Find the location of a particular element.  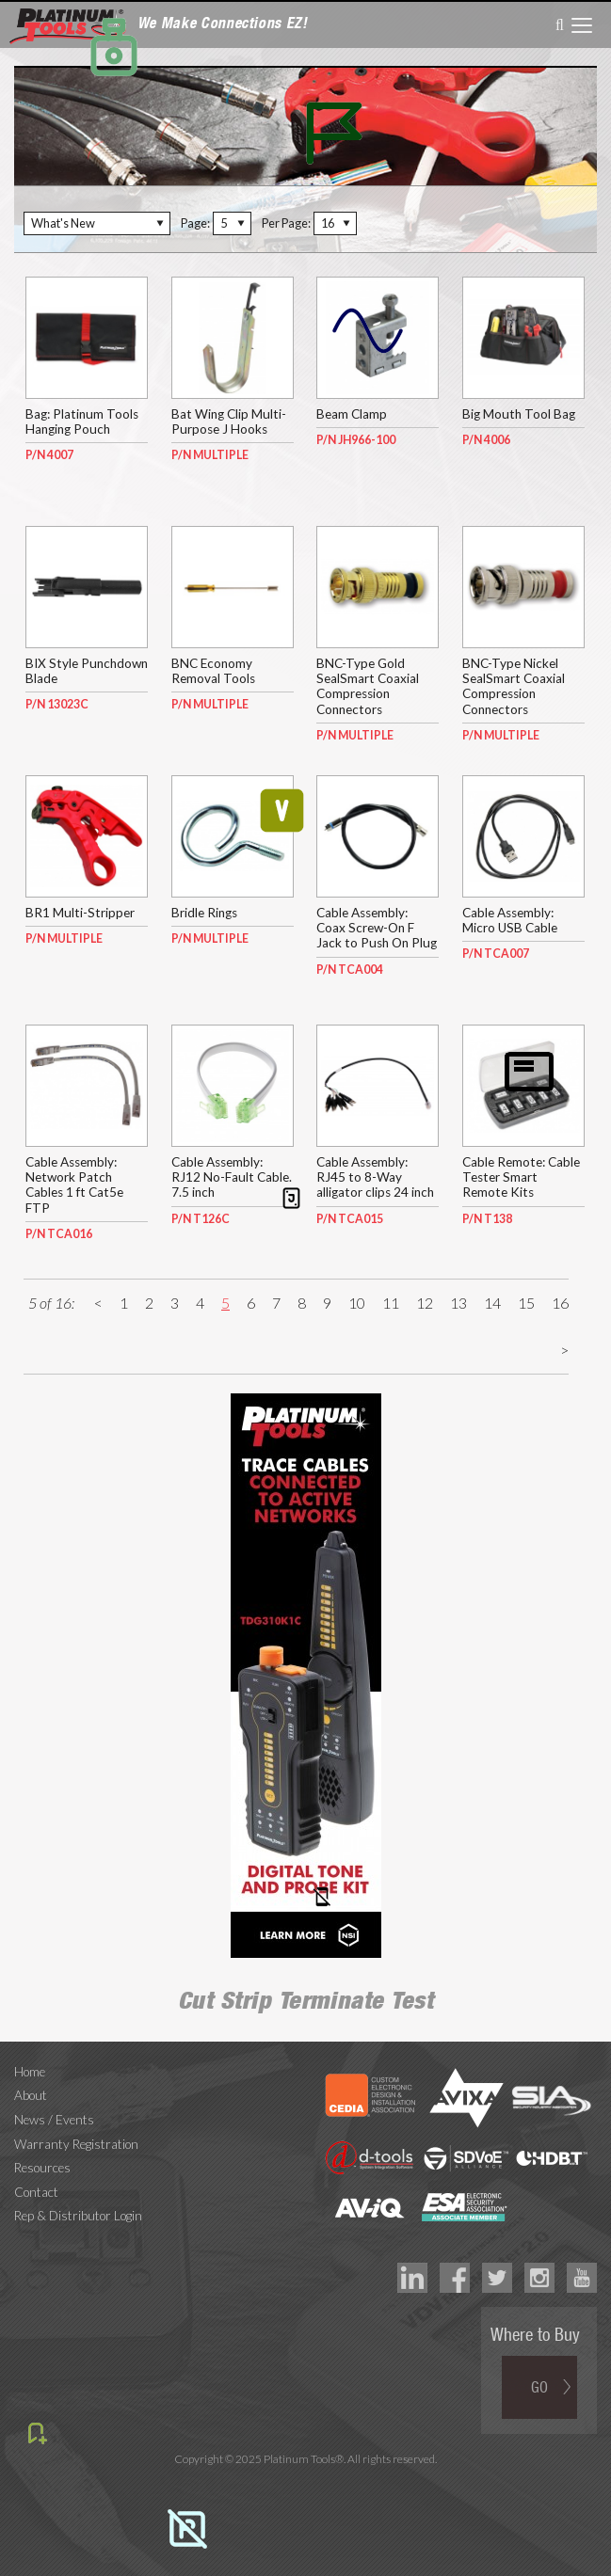

jack playing card in a card game app is located at coordinates (291, 1198).